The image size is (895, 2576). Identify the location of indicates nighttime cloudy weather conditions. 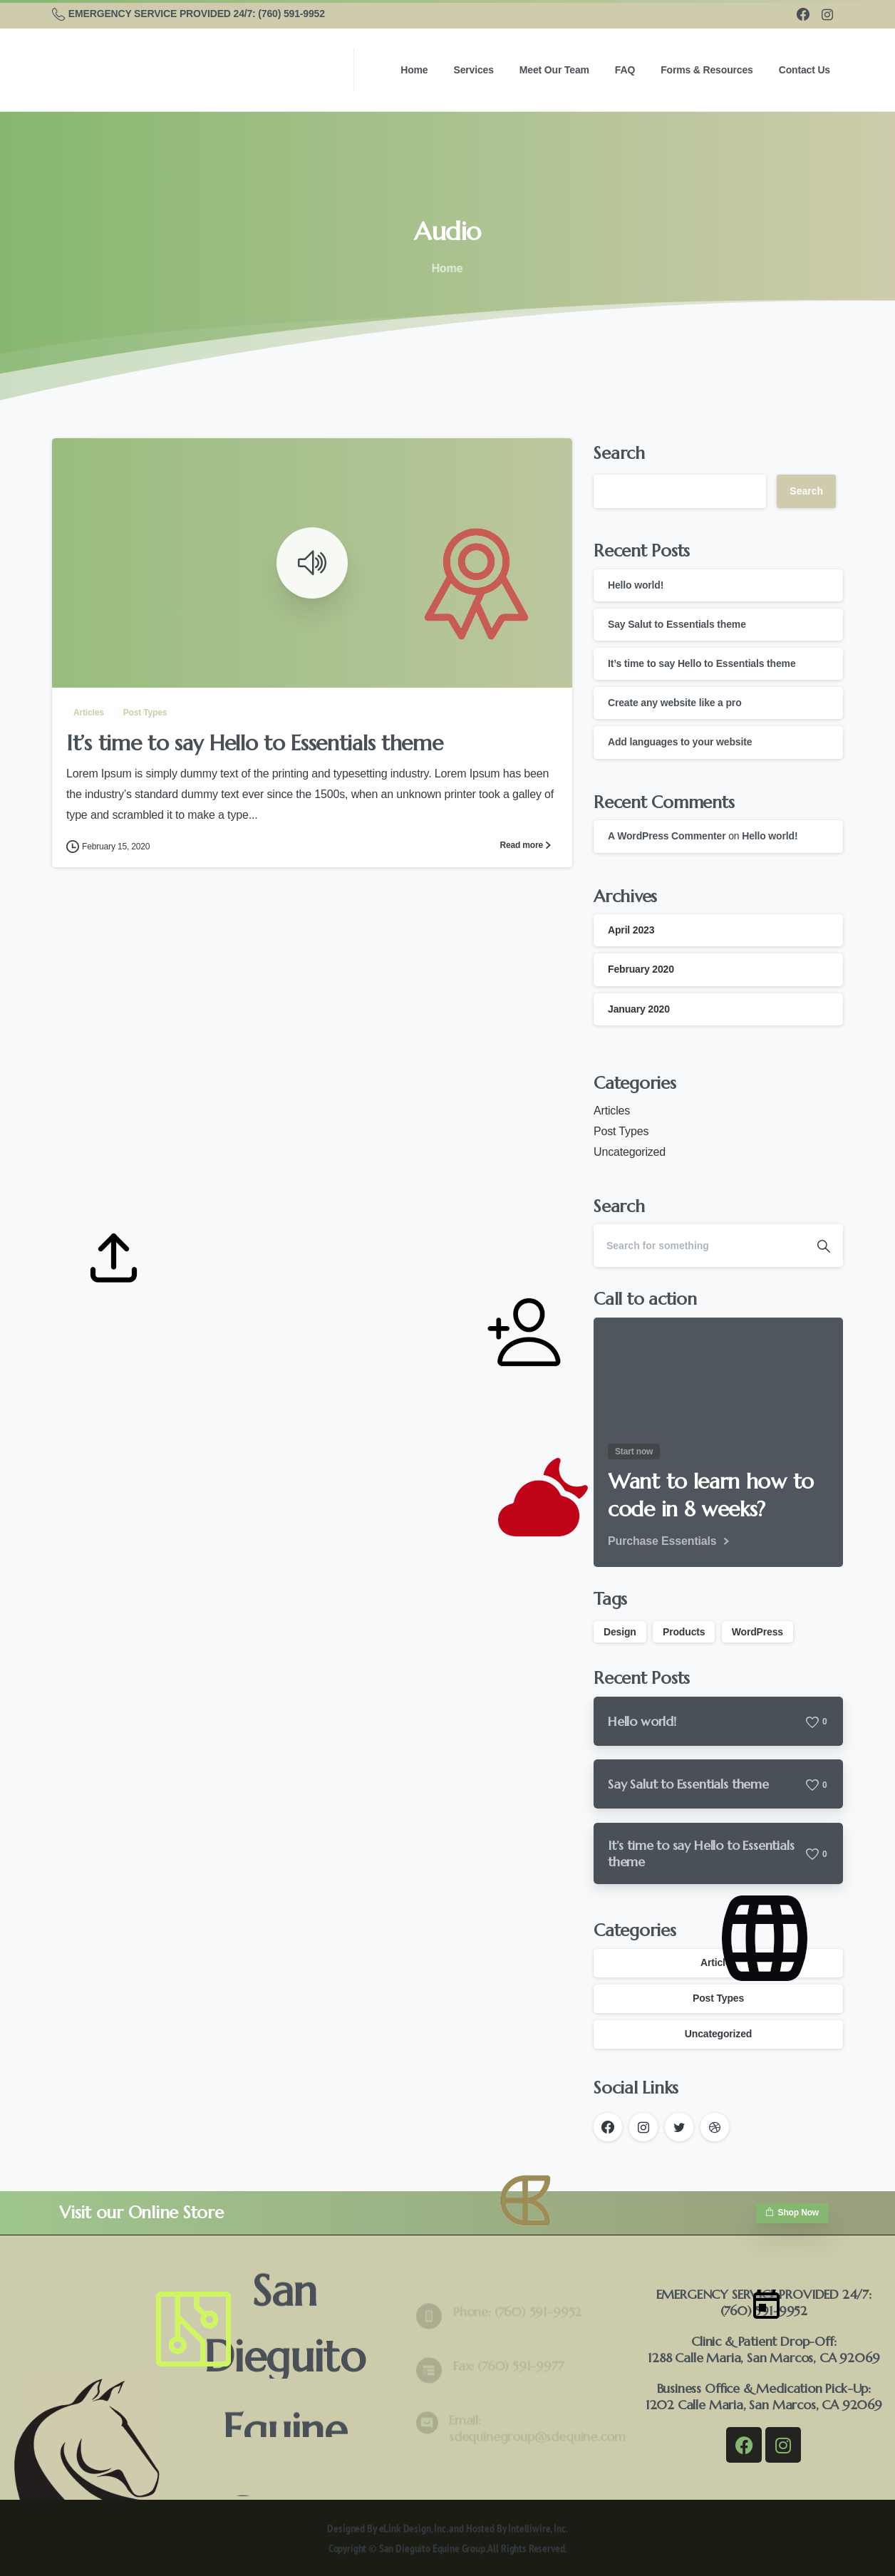
(543, 1497).